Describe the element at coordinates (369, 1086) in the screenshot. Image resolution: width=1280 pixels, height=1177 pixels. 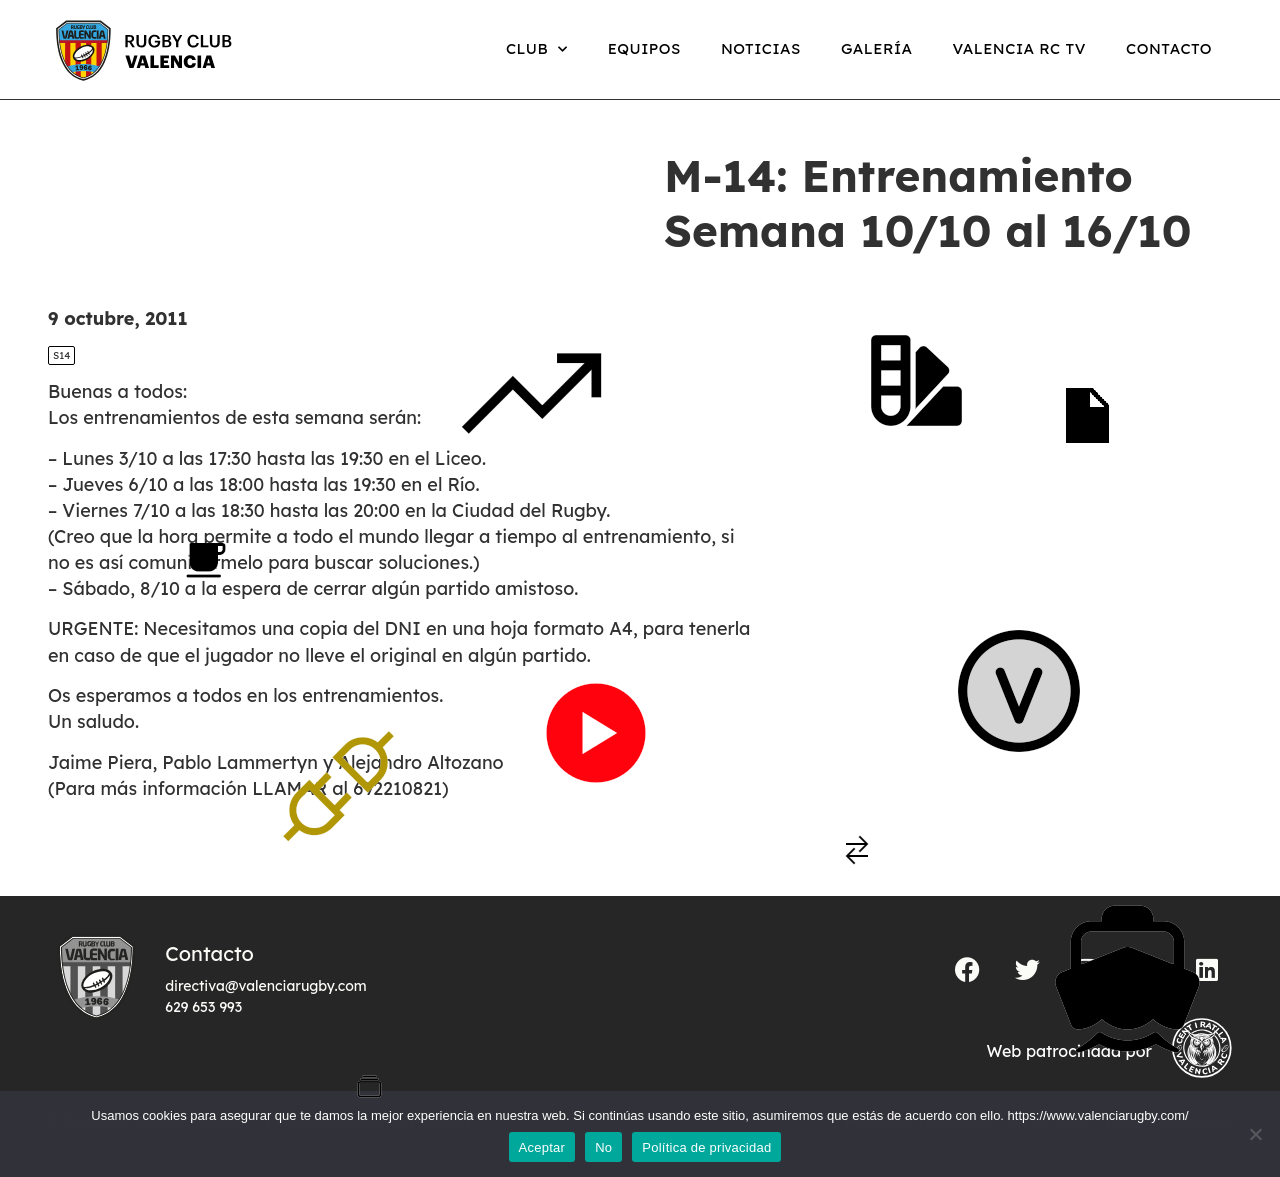
I see `view photo albums` at that location.